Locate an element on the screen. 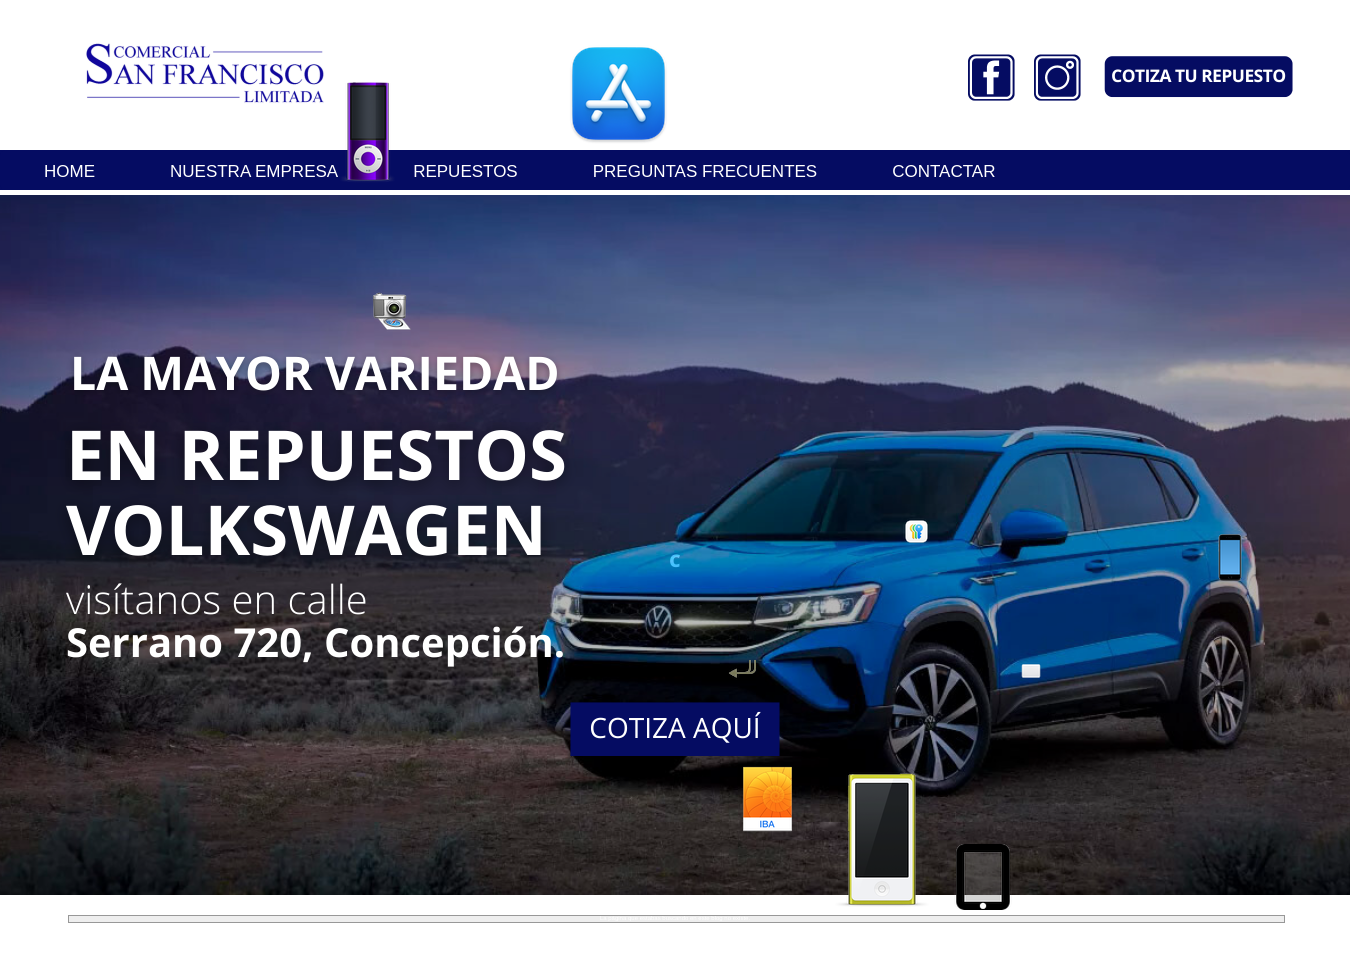 The height and width of the screenshot is (954, 1350). indicates a connected iPod nano device is located at coordinates (882, 840).